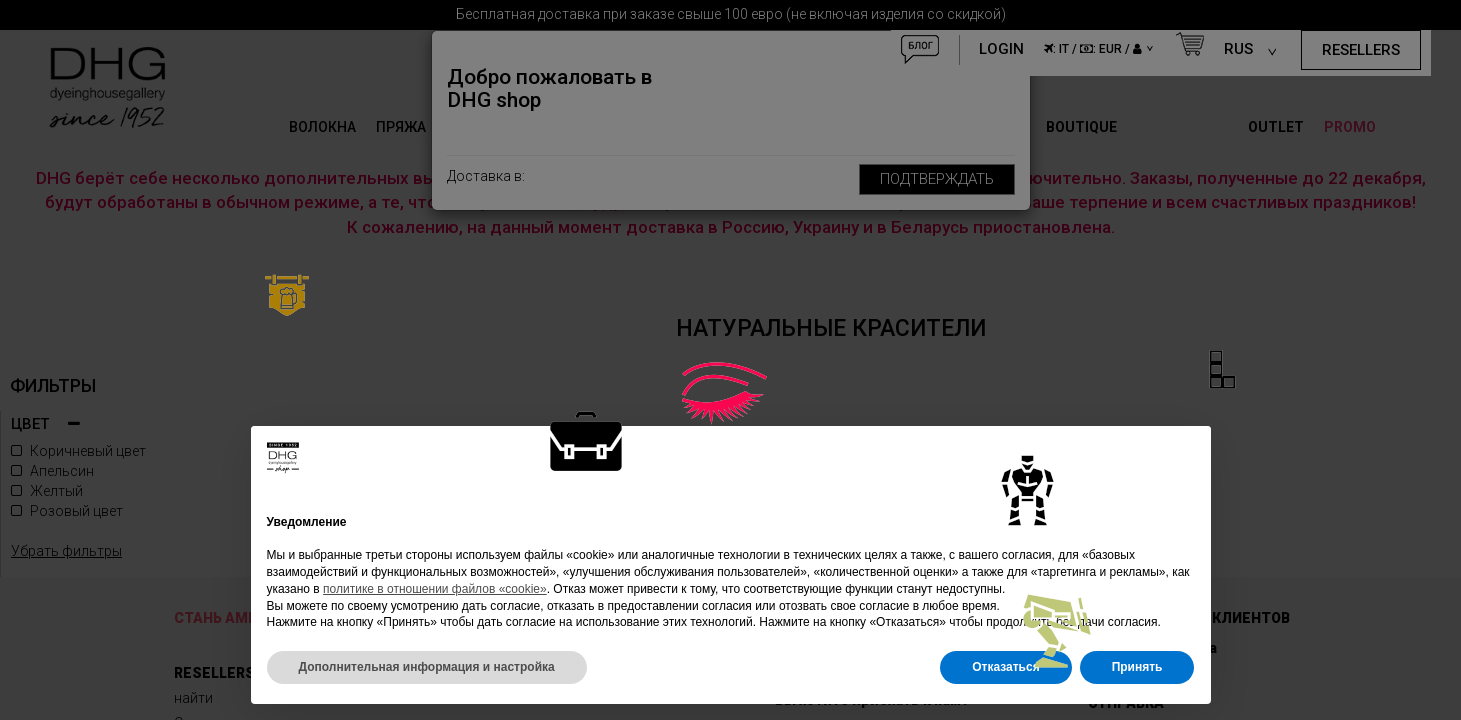  I want to click on indicates an L-shaped tetromino piece in a puzzle game, so click(1222, 369).